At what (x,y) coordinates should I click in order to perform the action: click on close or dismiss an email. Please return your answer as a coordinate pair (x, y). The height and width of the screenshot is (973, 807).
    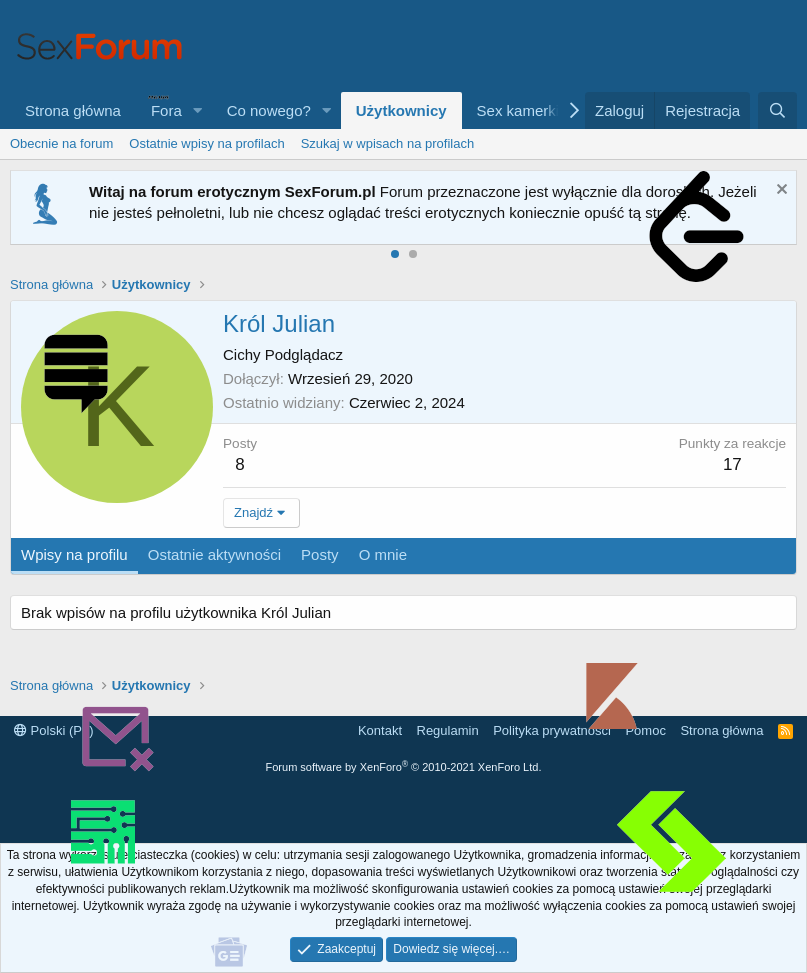
    Looking at the image, I should click on (115, 736).